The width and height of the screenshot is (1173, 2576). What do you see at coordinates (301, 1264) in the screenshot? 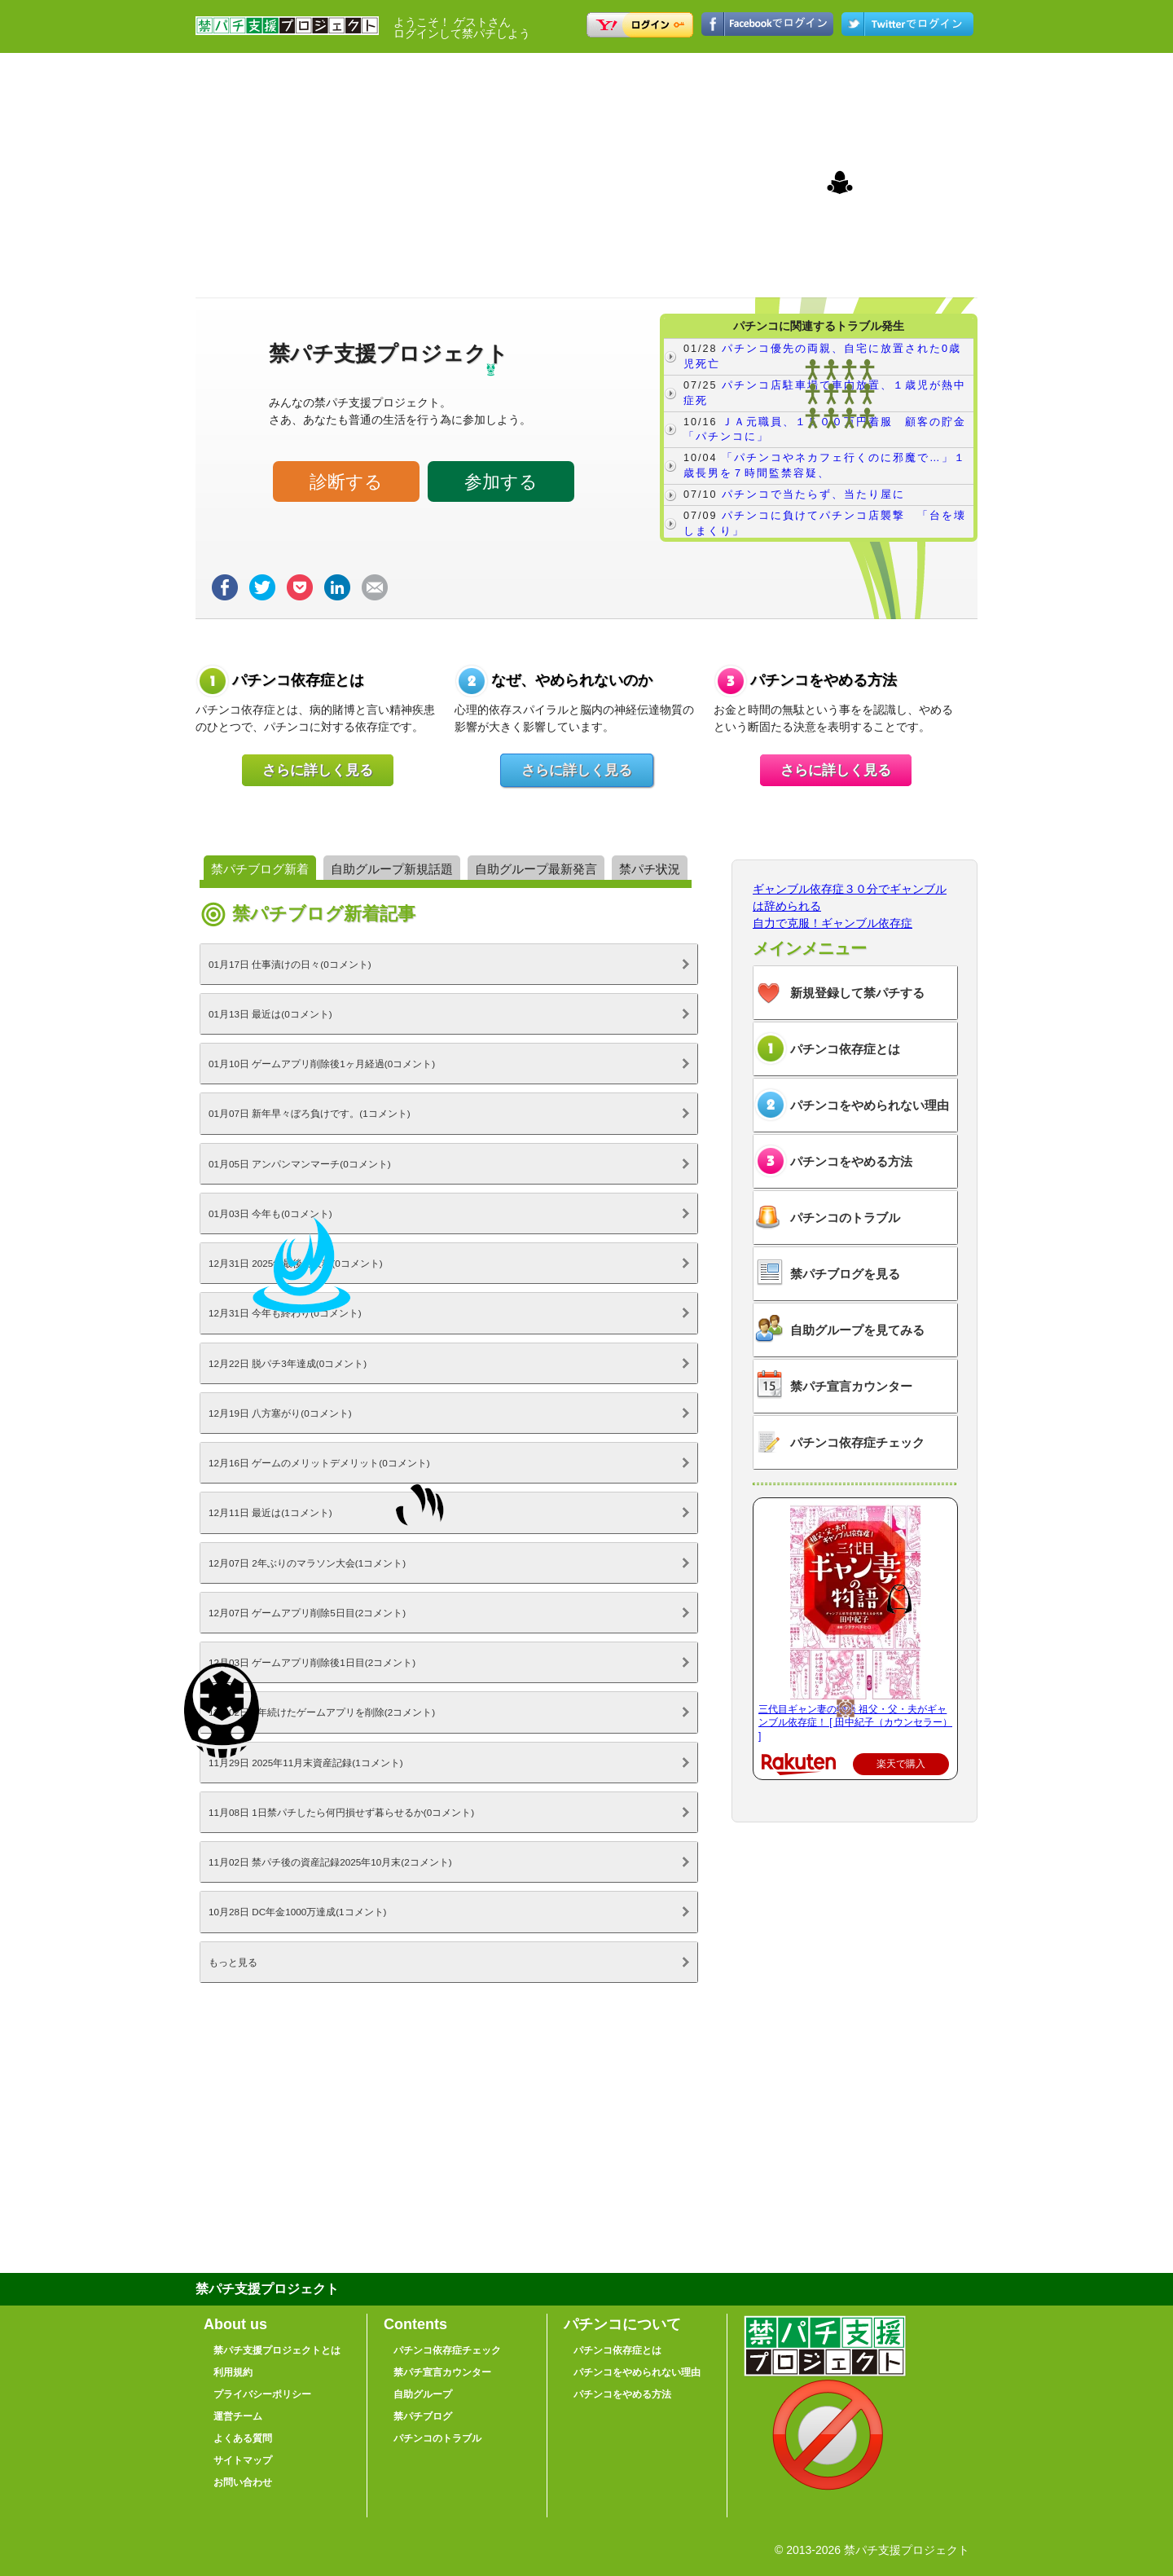
I see `indicates a fire hazard or danger zone` at bounding box center [301, 1264].